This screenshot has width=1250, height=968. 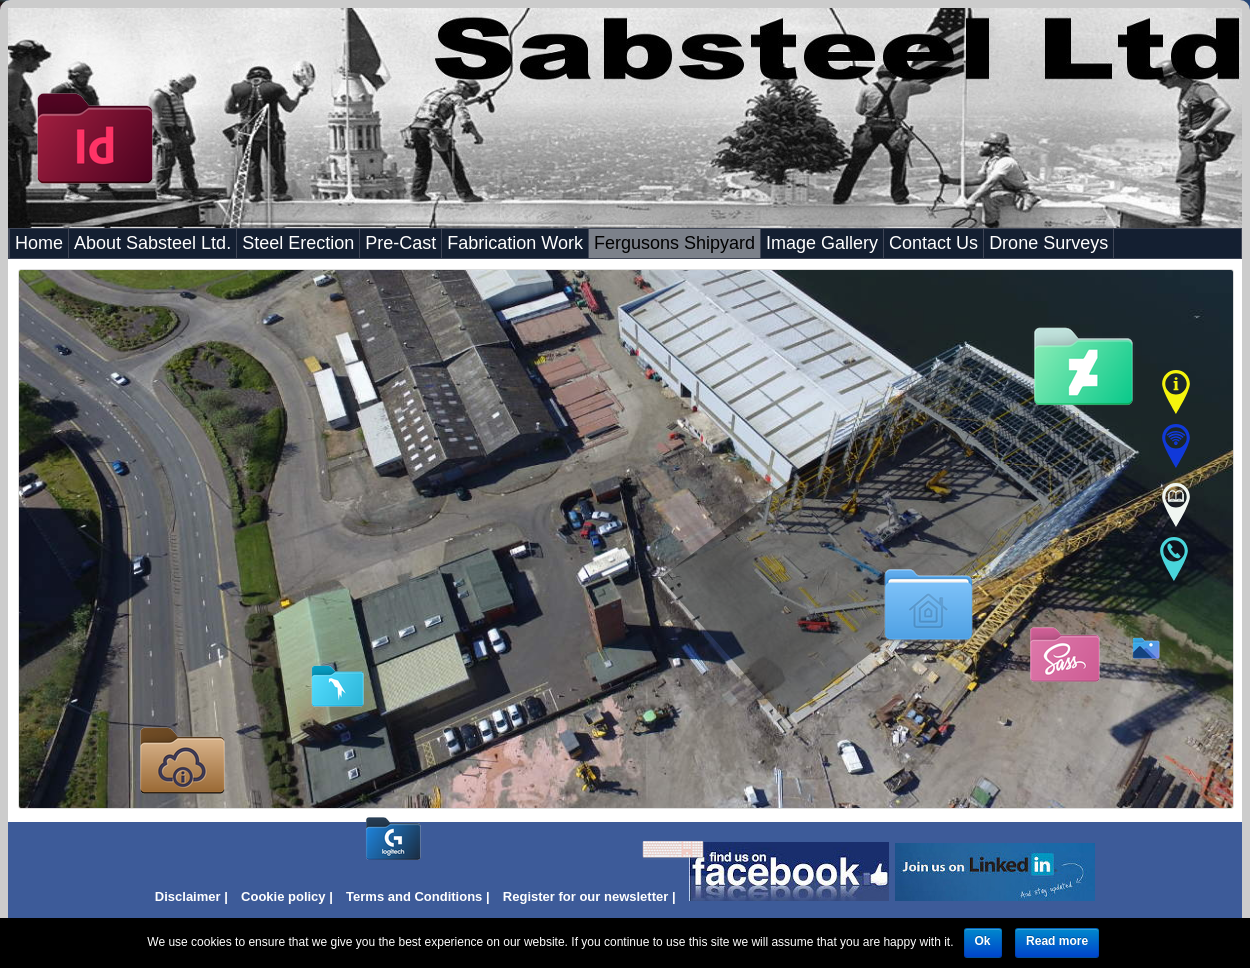 I want to click on open logitech software or driver files, so click(x=393, y=840).